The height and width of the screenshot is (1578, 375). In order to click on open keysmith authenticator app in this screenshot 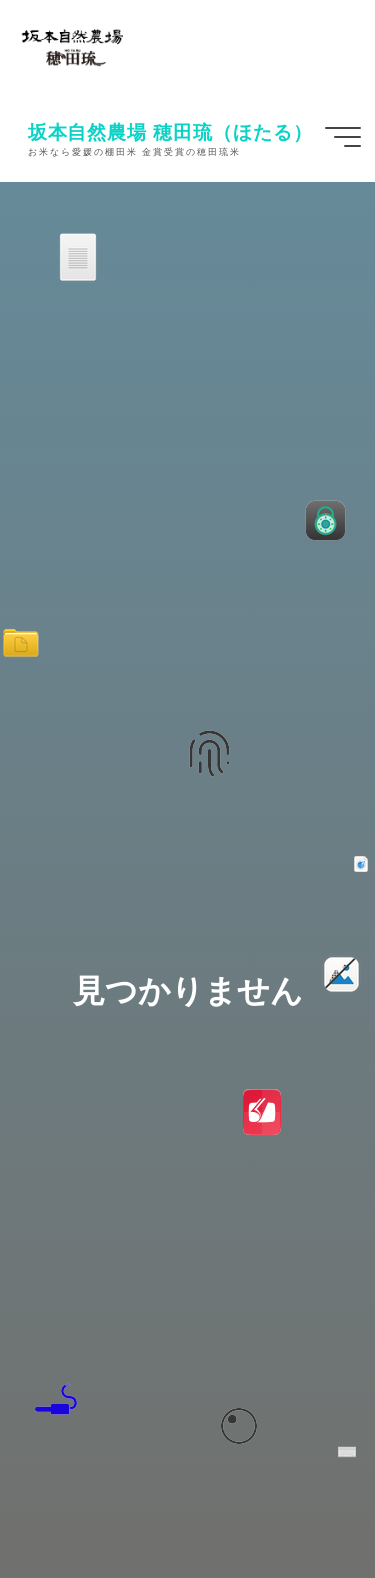, I will do `click(325, 520)`.